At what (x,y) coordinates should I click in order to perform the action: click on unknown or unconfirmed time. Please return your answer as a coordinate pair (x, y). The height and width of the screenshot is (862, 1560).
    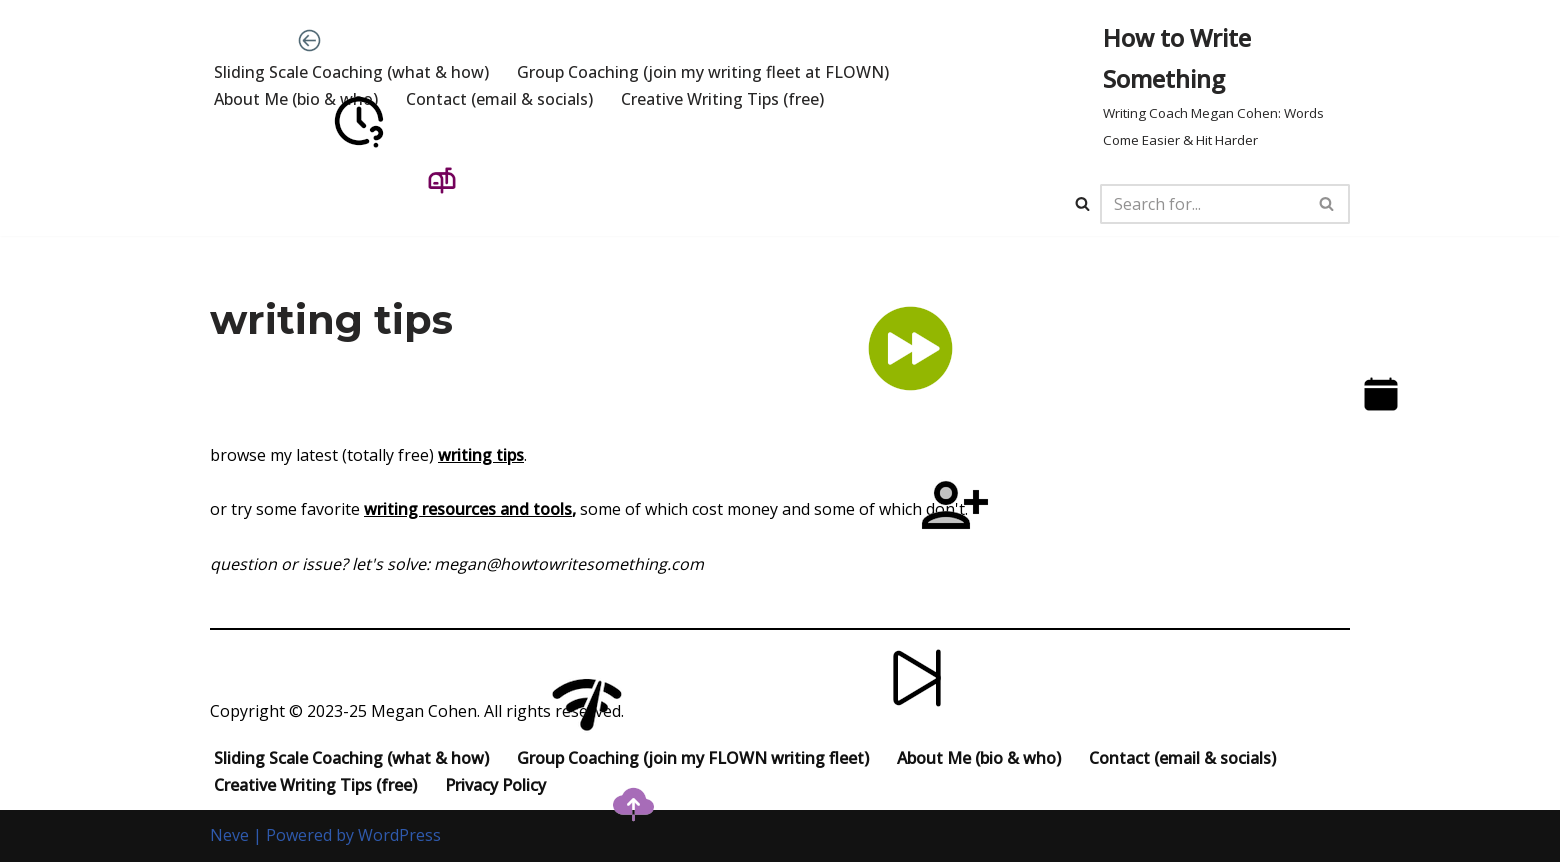
    Looking at the image, I should click on (359, 121).